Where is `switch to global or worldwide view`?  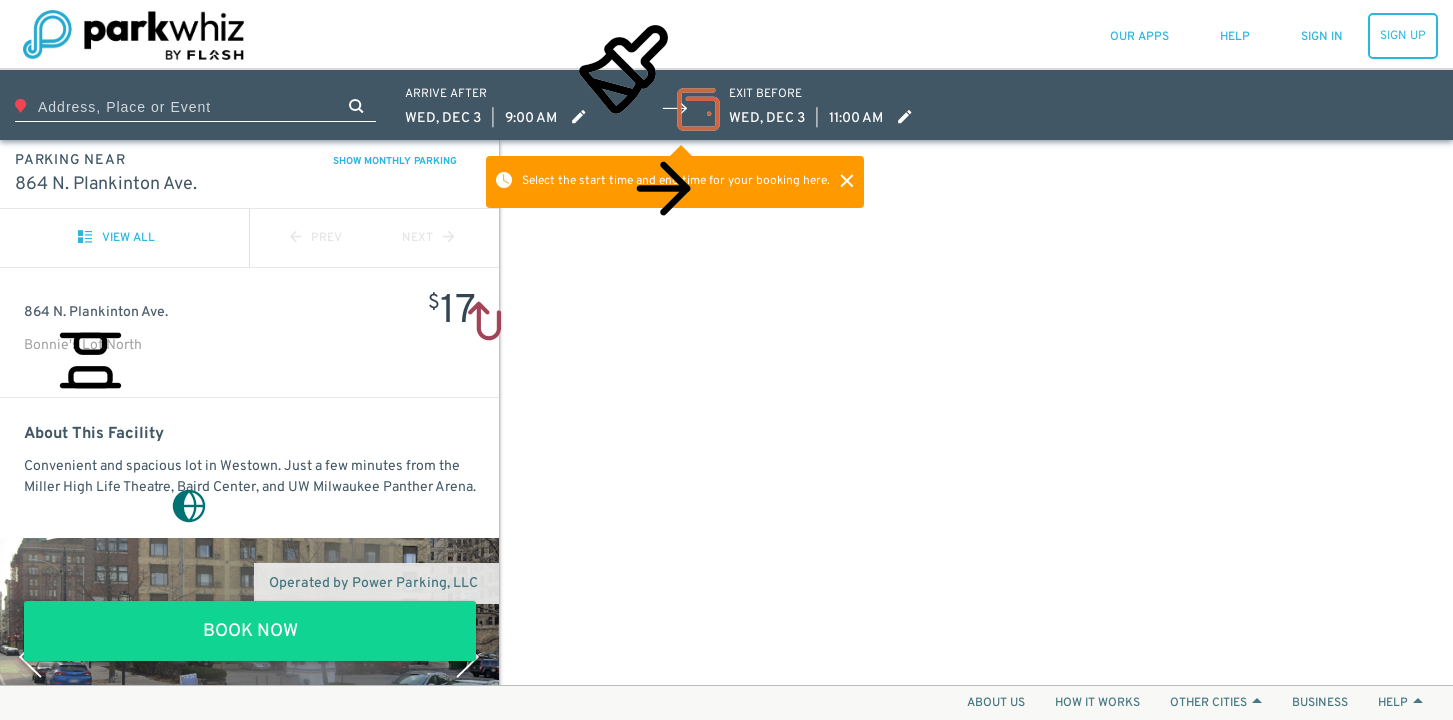
switch to global or worldwide view is located at coordinates (189, 506).